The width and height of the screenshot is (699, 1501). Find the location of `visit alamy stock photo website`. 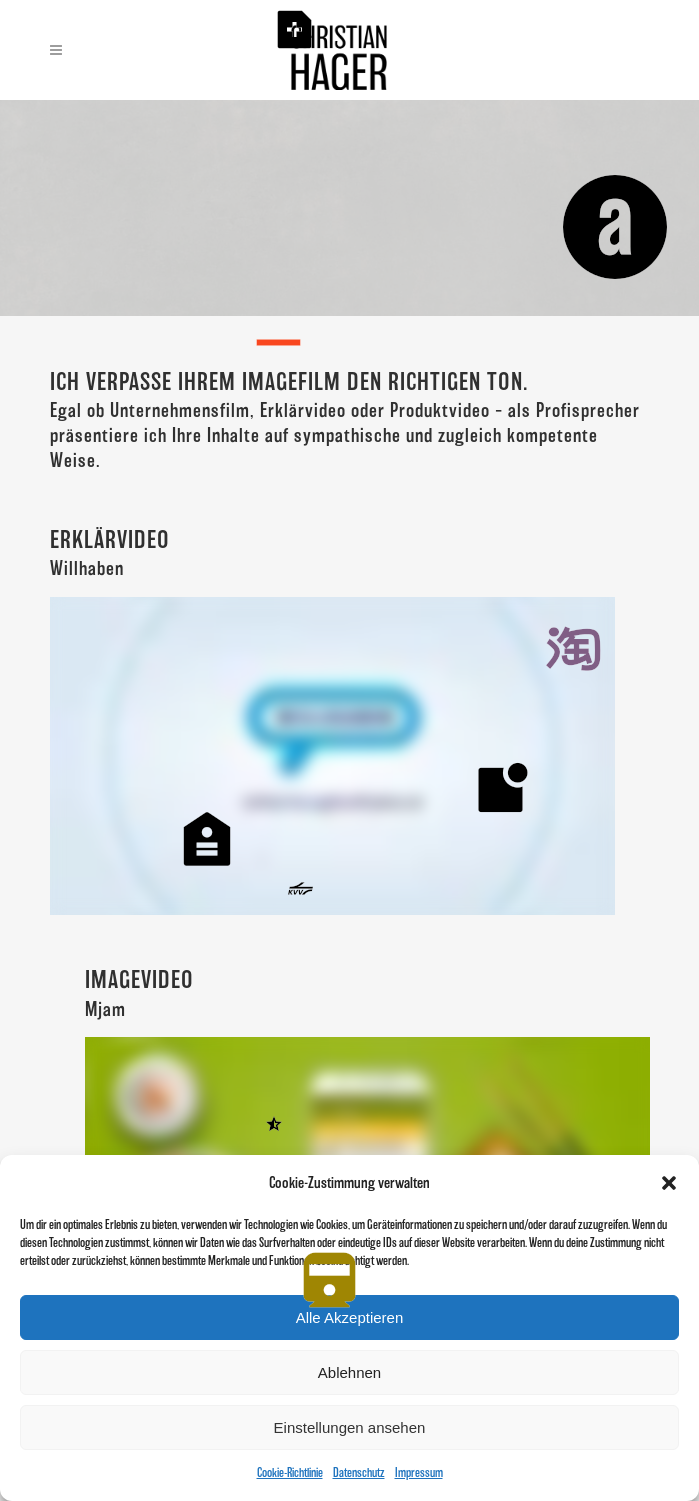

visit alamy stock photo website is located at coordinates (615, 227).